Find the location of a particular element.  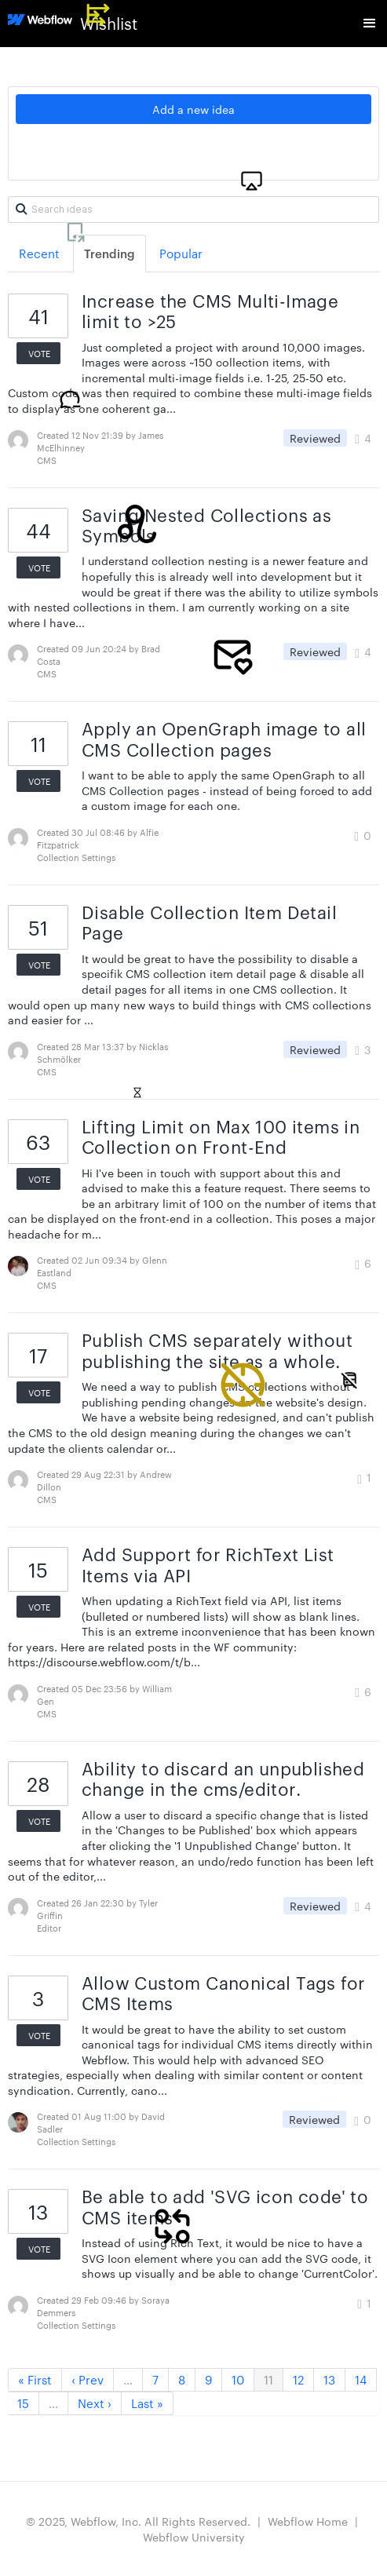

view data flow or process direction is located at coordinates (98, 15).